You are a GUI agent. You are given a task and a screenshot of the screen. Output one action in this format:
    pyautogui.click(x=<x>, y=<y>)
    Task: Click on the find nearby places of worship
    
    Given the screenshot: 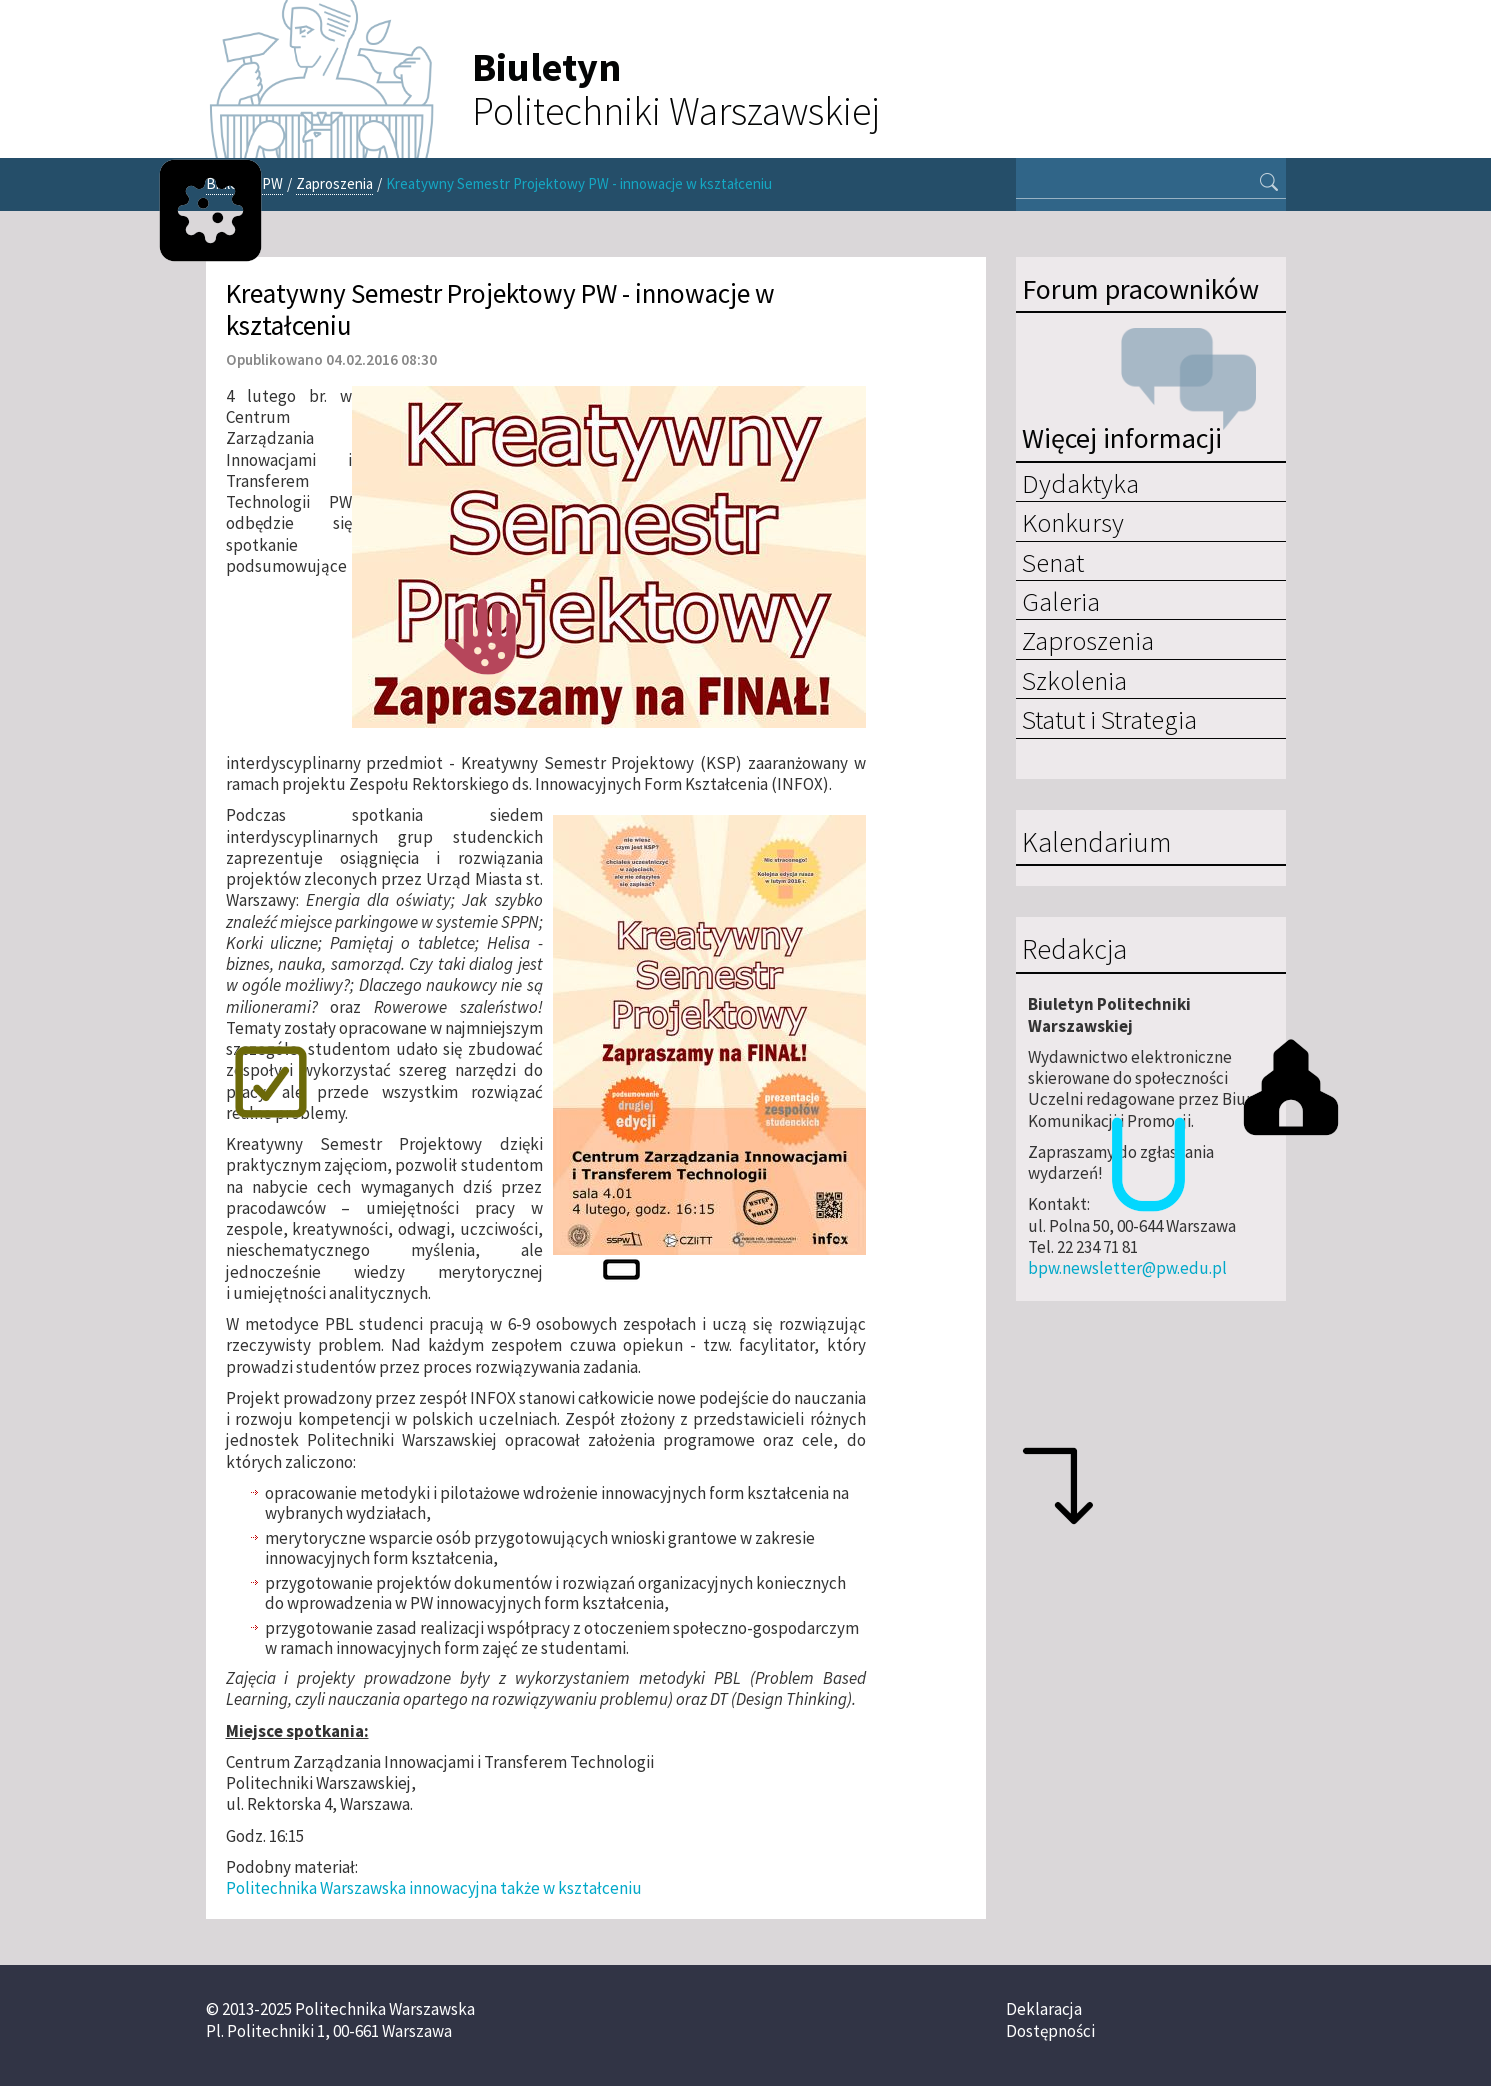 What is the action you would take?
    pyautogui.click(x=1291, y=1088)
    